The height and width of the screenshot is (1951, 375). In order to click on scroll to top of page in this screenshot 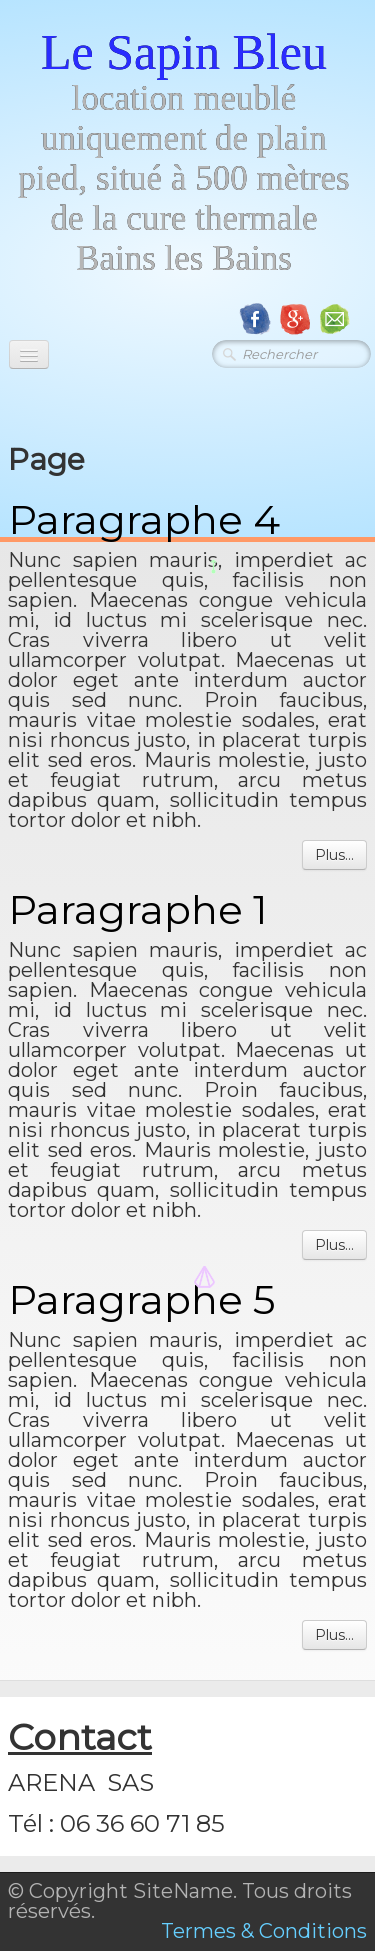, I will do `click(213, 566)`.